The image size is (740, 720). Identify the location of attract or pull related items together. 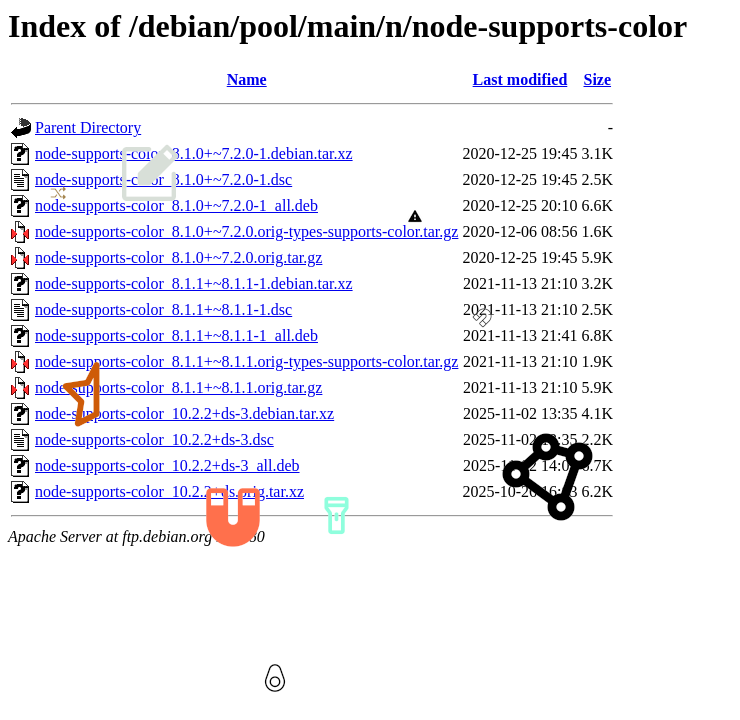
(482, 317).